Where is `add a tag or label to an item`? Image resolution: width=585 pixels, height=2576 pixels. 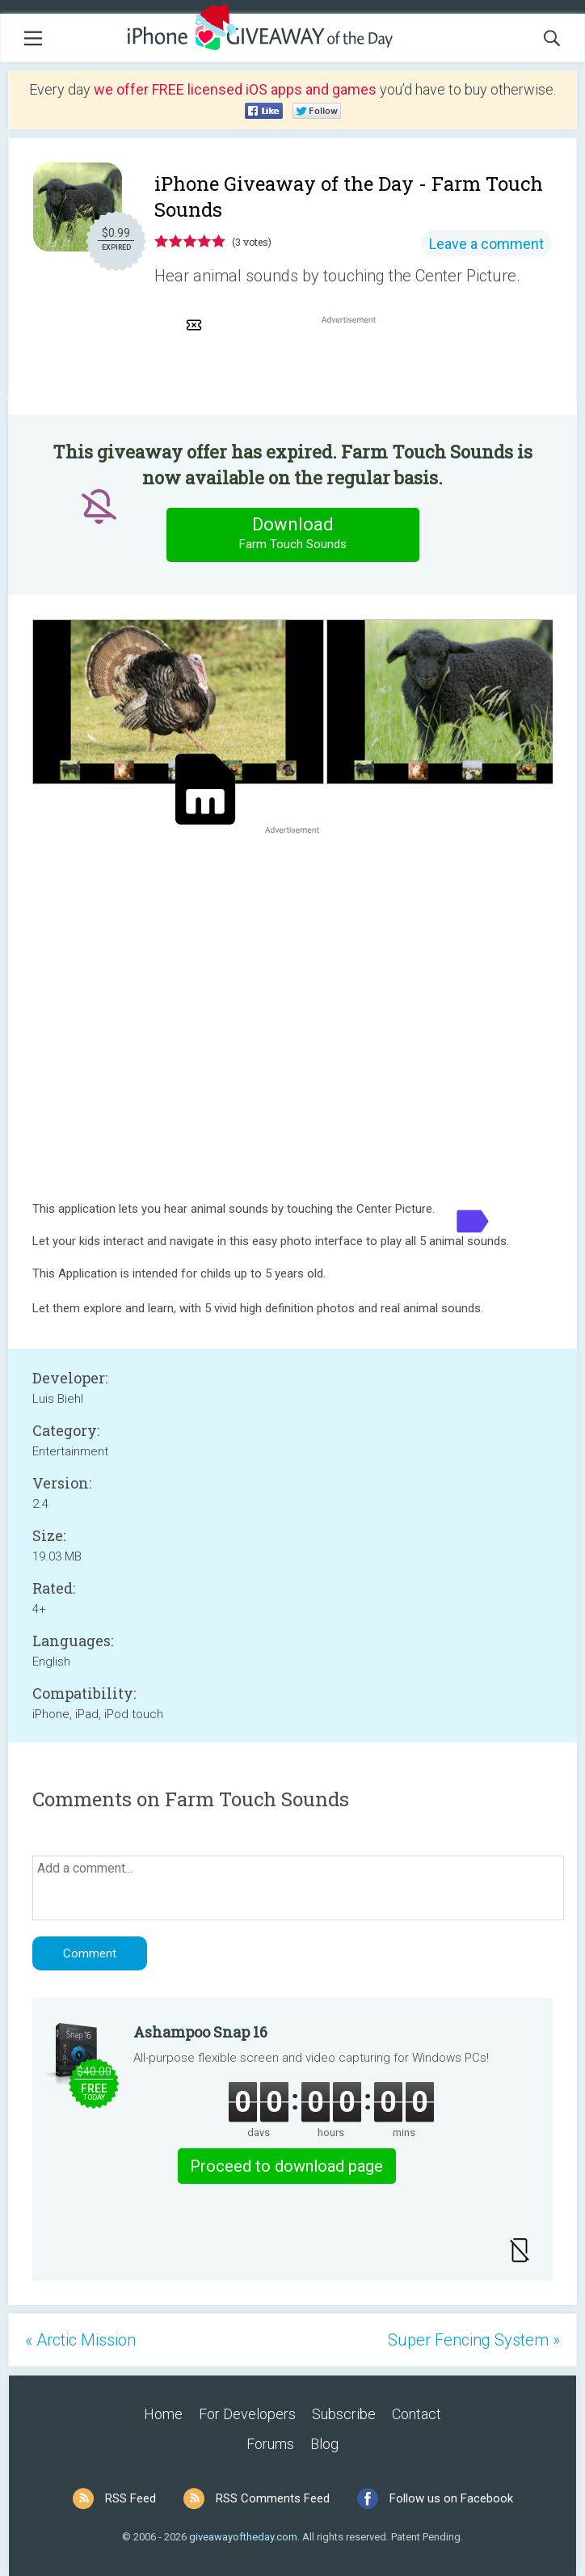
add a tag or label to an item is located at coordinates (471, 1221).